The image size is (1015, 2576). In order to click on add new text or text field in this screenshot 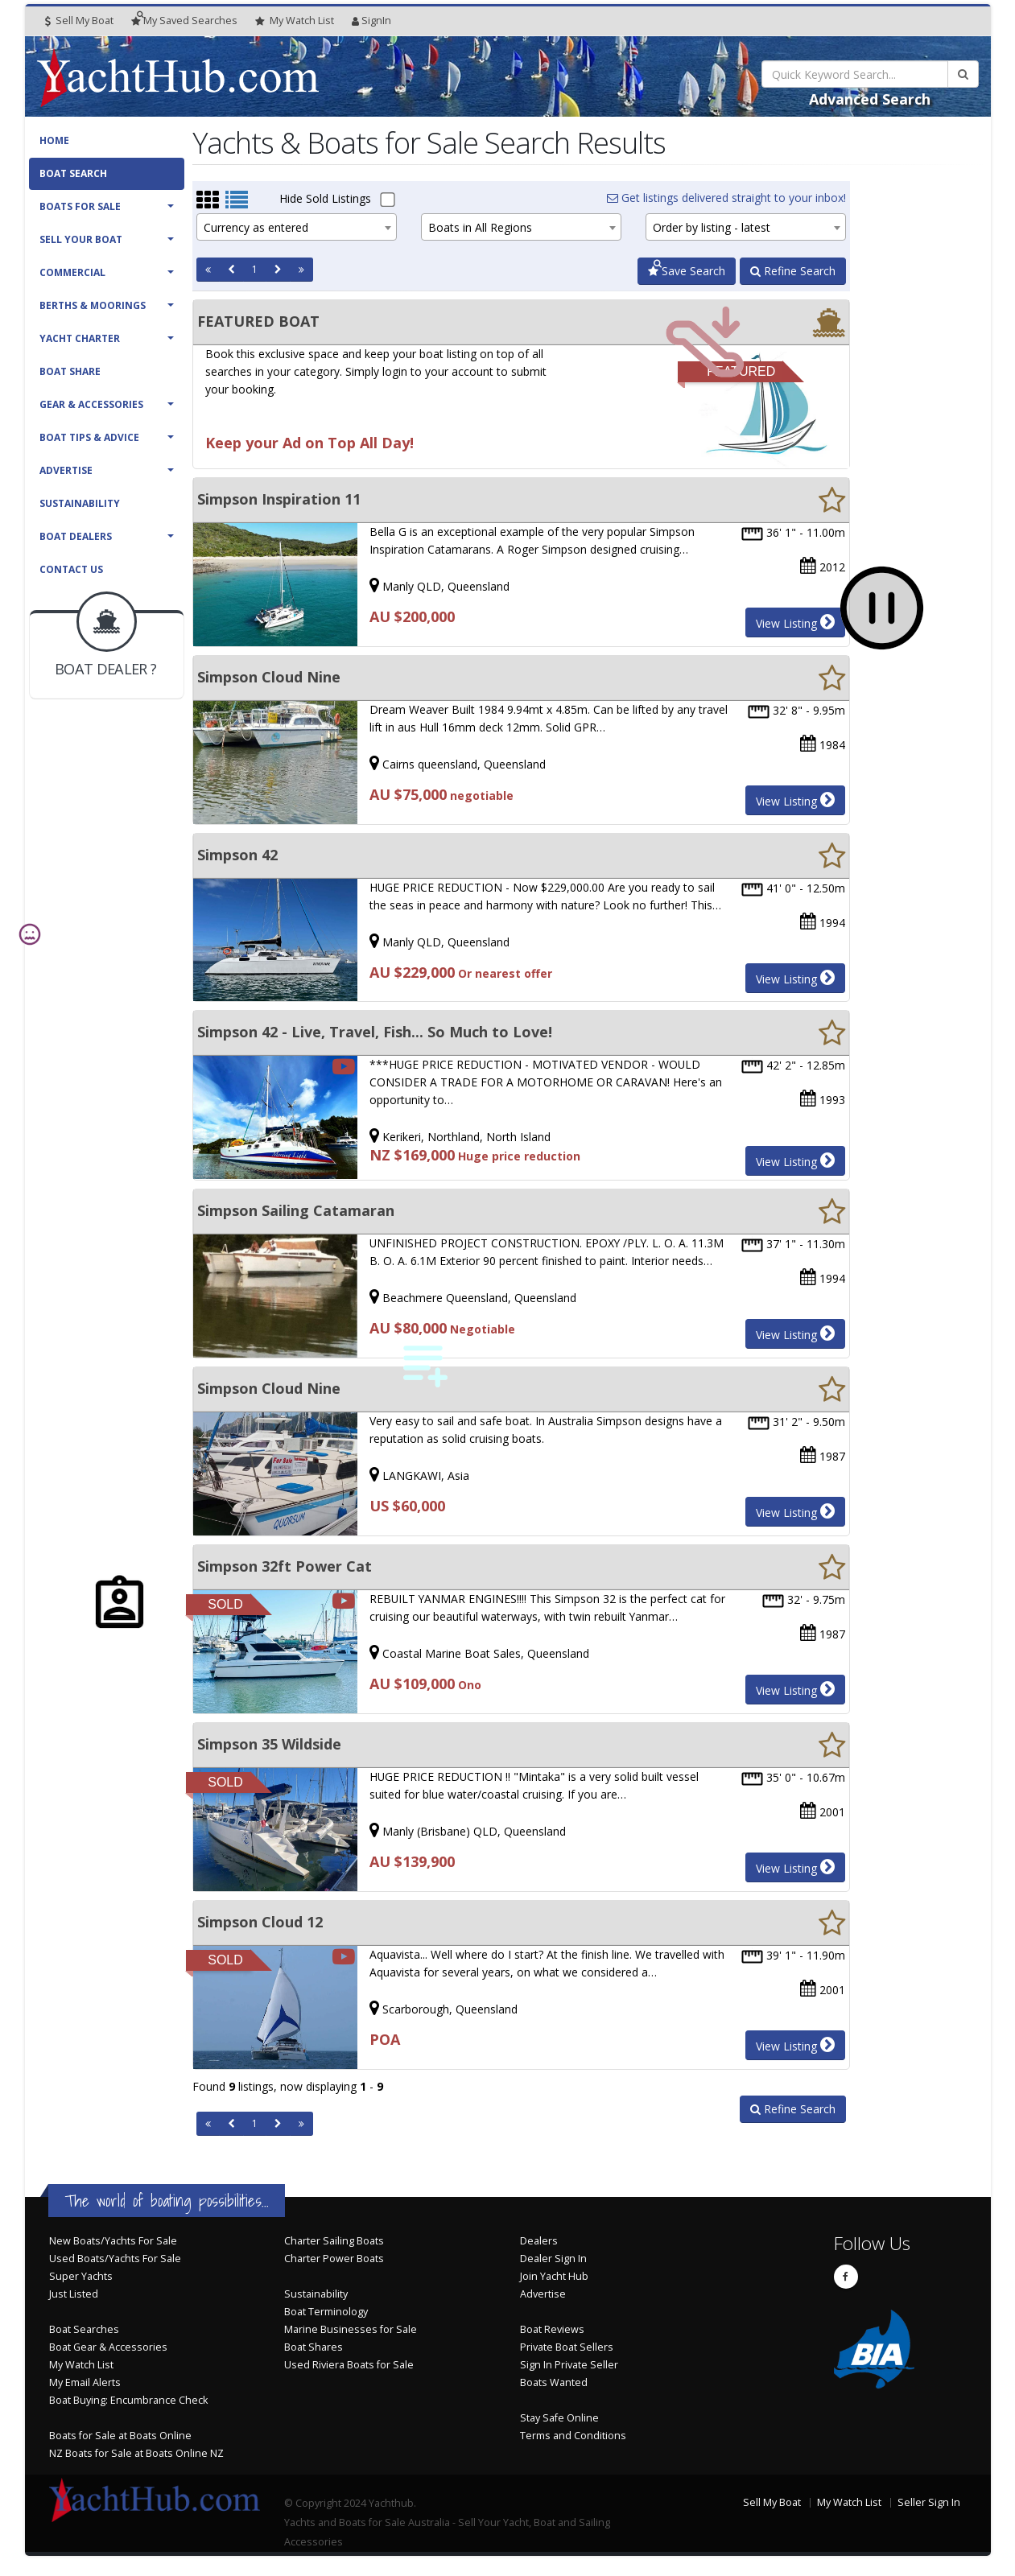, I will do `click(423, 1362)`.